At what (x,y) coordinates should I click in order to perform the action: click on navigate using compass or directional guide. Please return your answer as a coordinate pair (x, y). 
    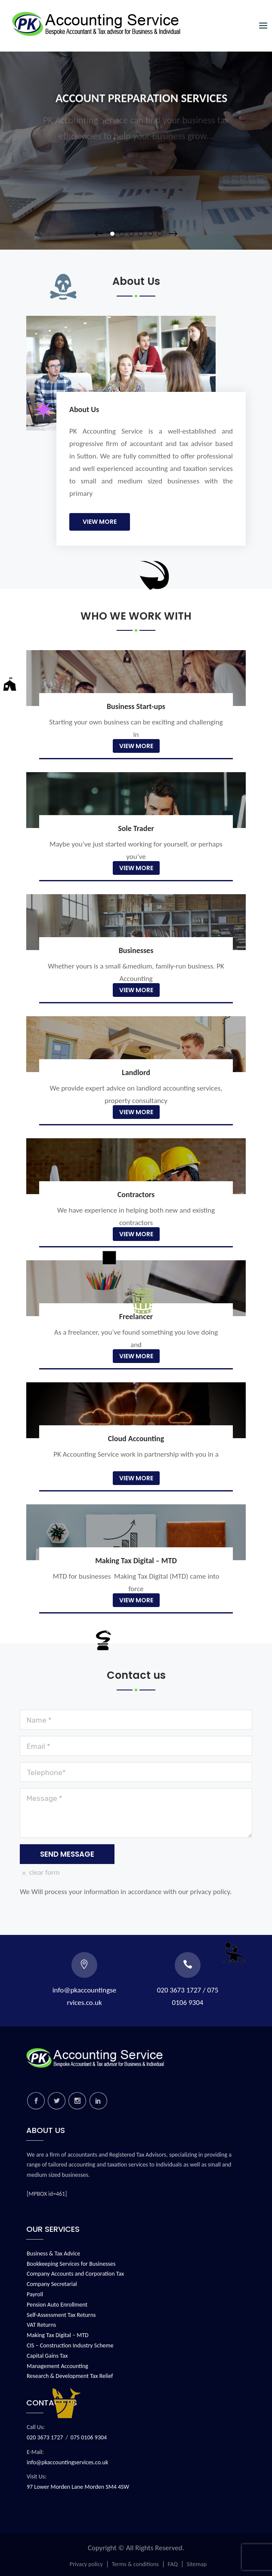
    Looking at the image, I should click on (43, 409).